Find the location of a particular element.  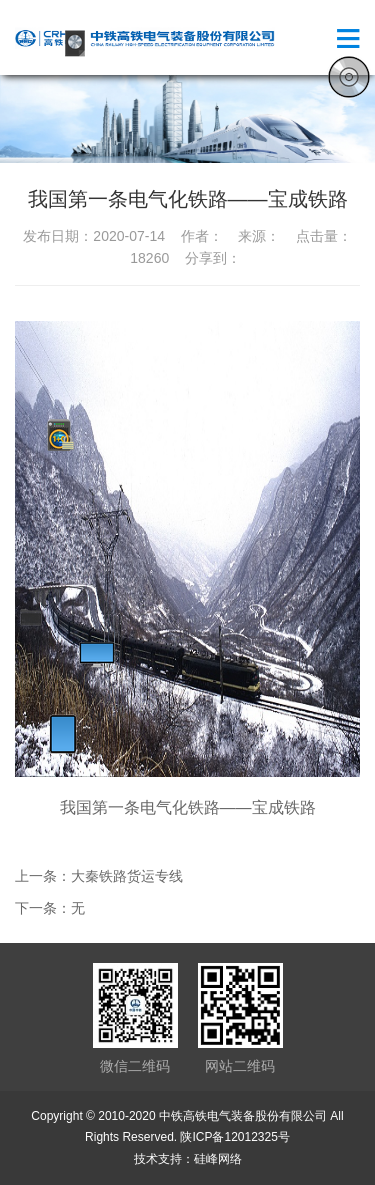

create a new song project from template in GarageBand is located at coordinates (75, 44).